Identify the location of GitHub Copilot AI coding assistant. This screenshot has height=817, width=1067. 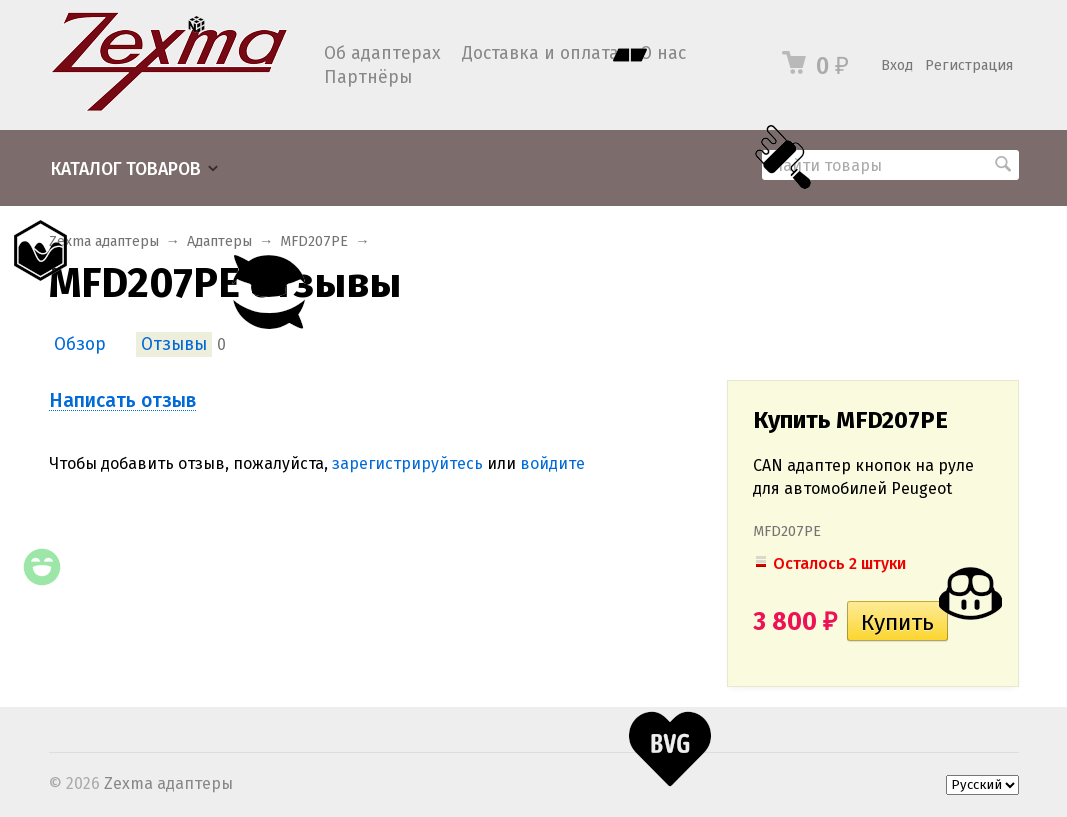
(970, 593).